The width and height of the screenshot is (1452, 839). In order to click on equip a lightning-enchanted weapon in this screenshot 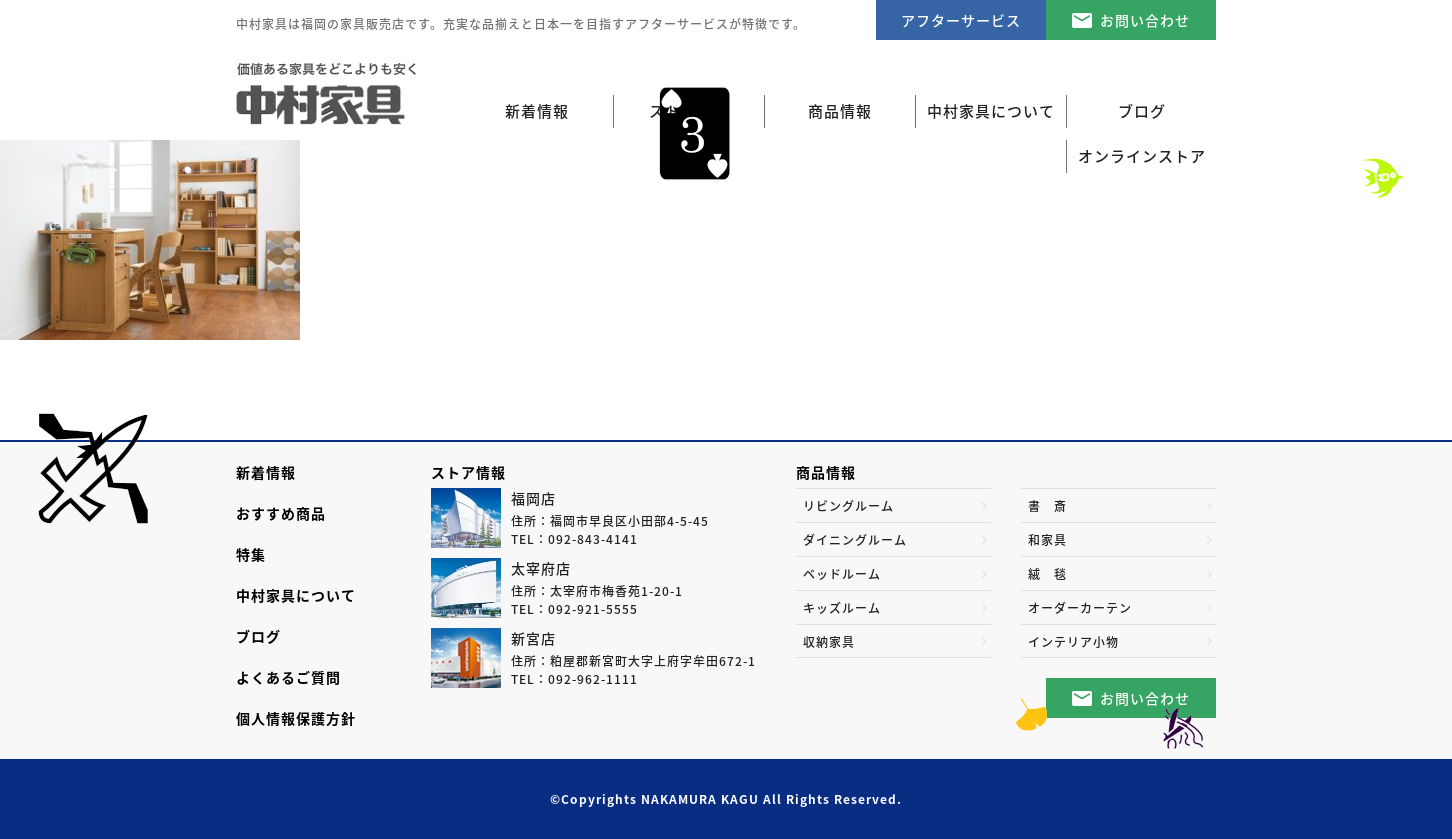, I will do `click(93, 468)`.